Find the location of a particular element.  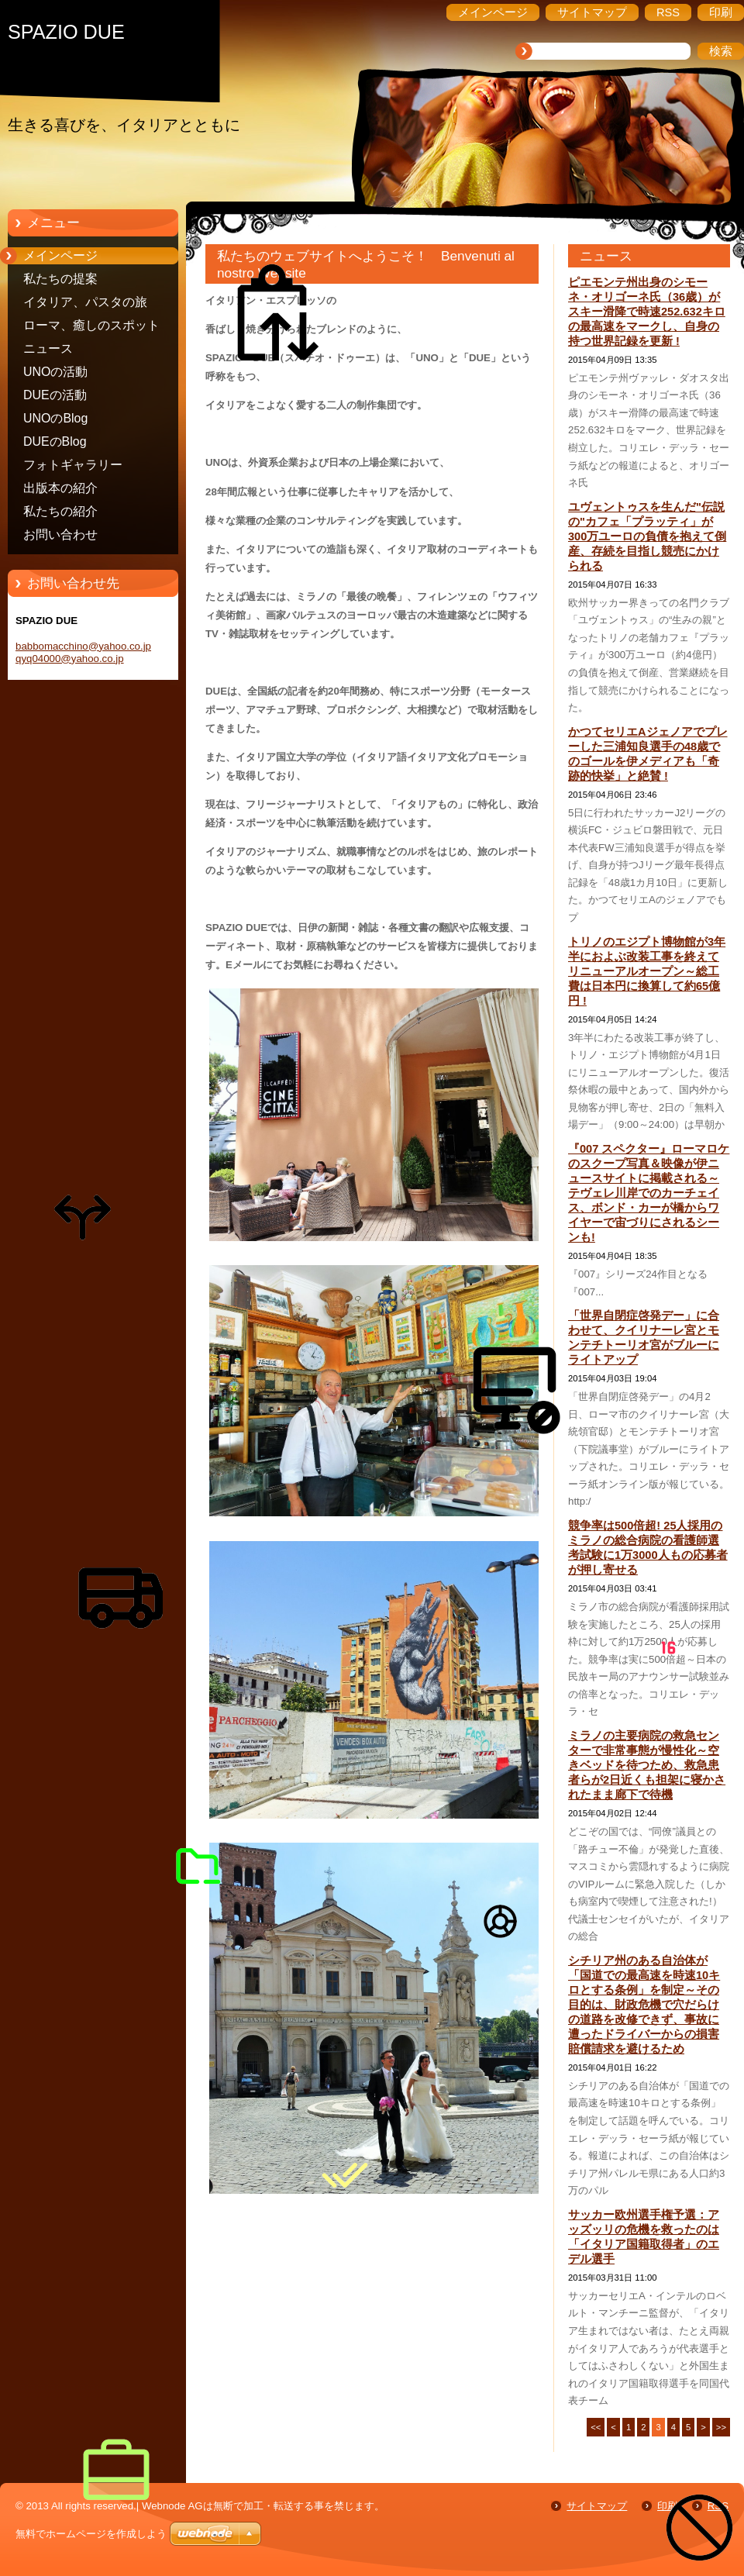

switch or swap between two items is located at coordinates (82, 1217).